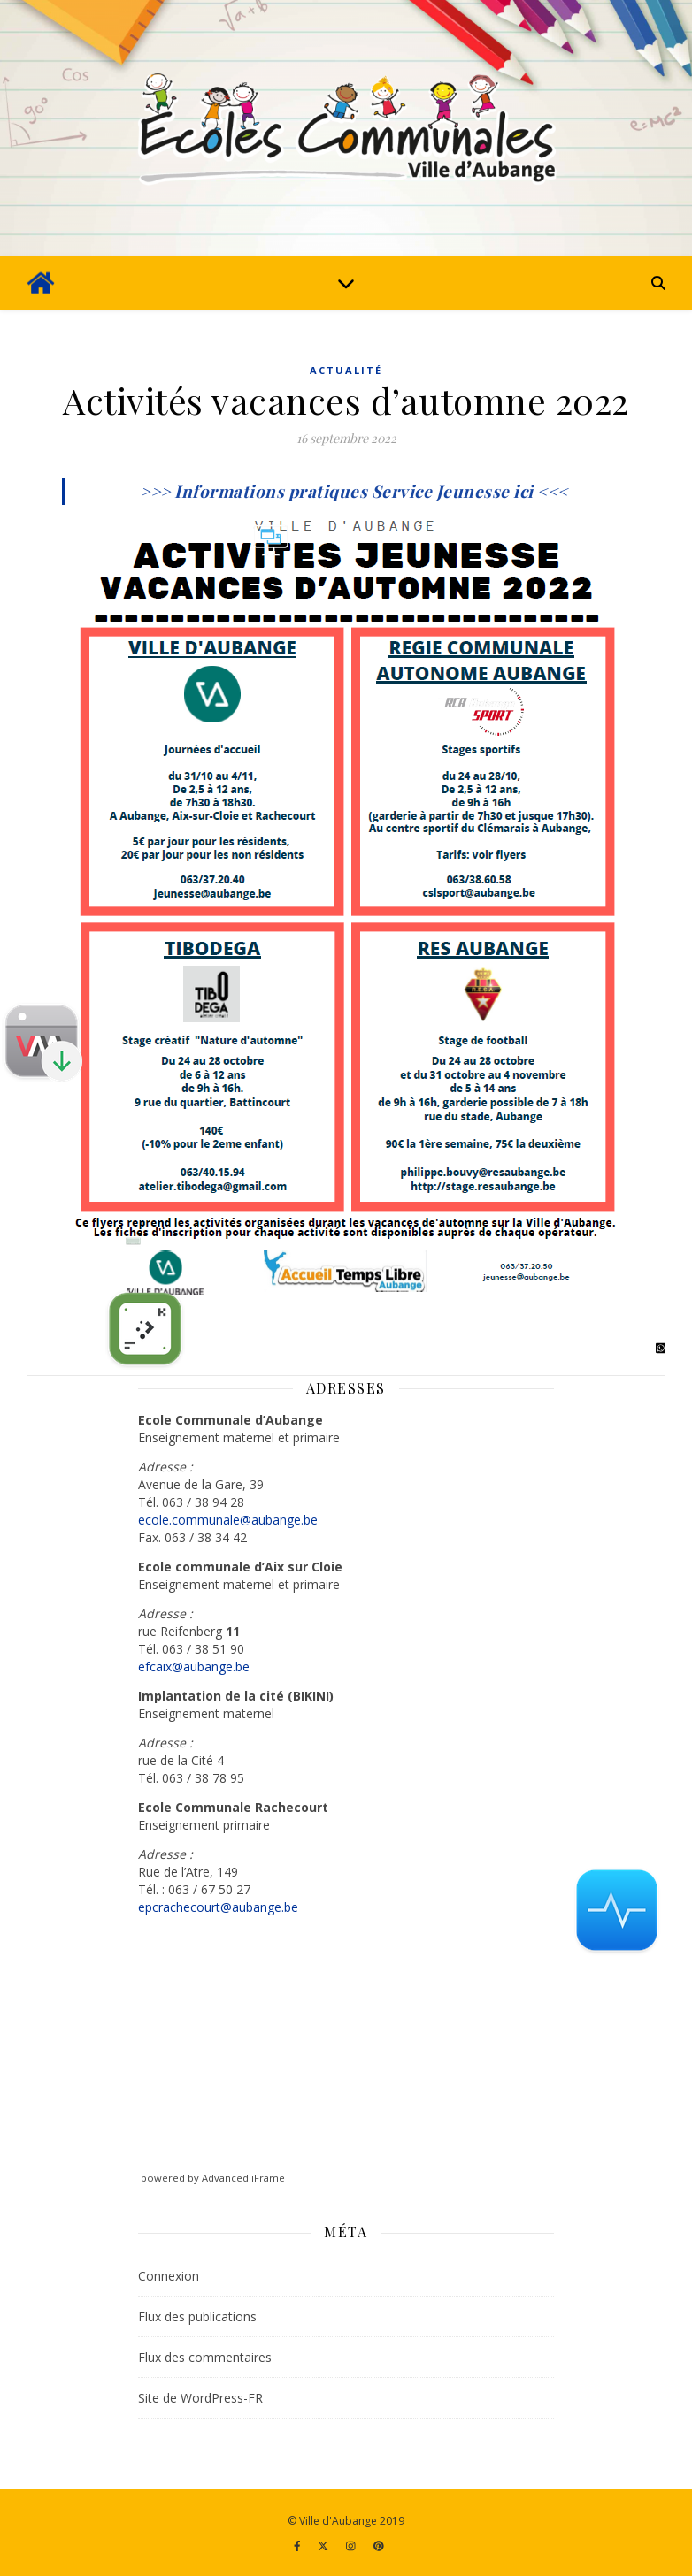  What do you see at coordinates (271, 540) in the screenshot?
I see `rotate display to normal orientation` at bounding box center [271, 540].